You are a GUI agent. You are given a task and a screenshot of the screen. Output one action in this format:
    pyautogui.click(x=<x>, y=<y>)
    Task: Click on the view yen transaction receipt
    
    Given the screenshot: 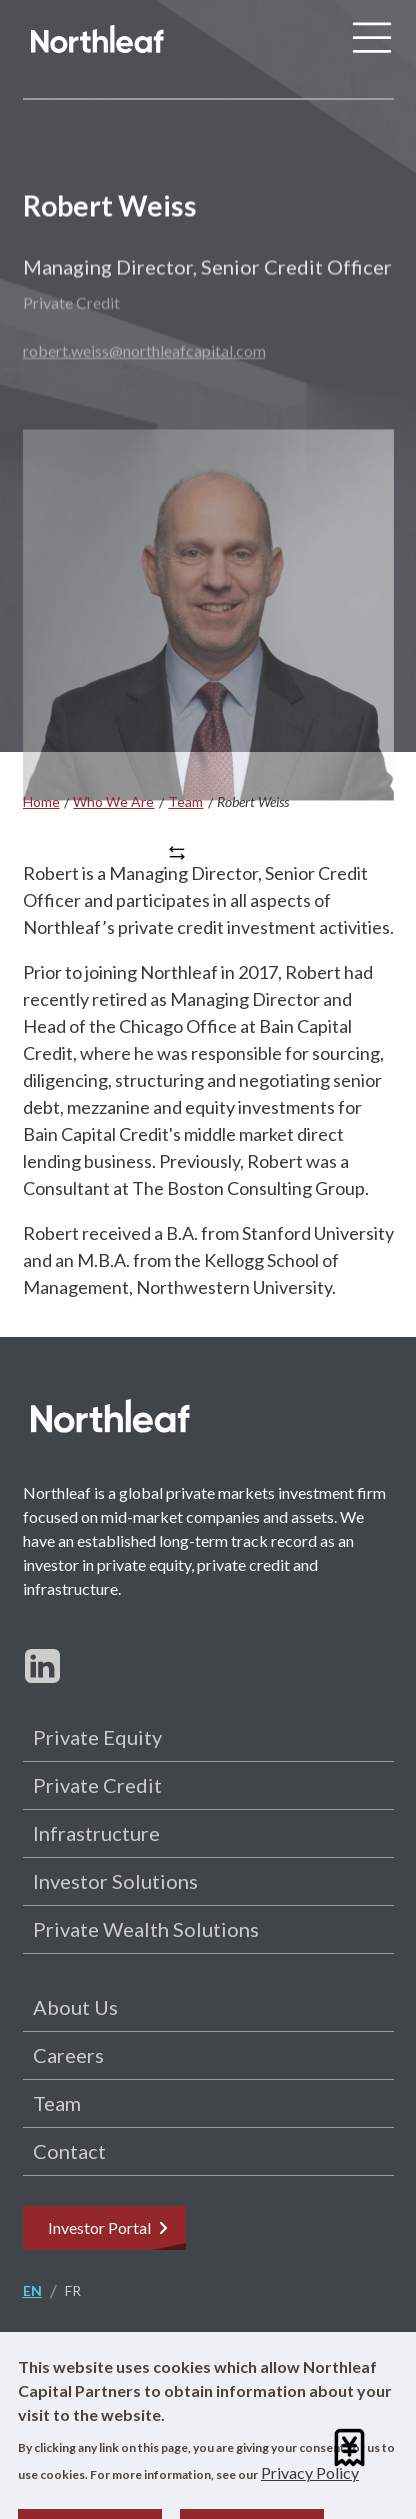 What is the action you would take?
    pyautogui.click(x=349, y=2447)
    